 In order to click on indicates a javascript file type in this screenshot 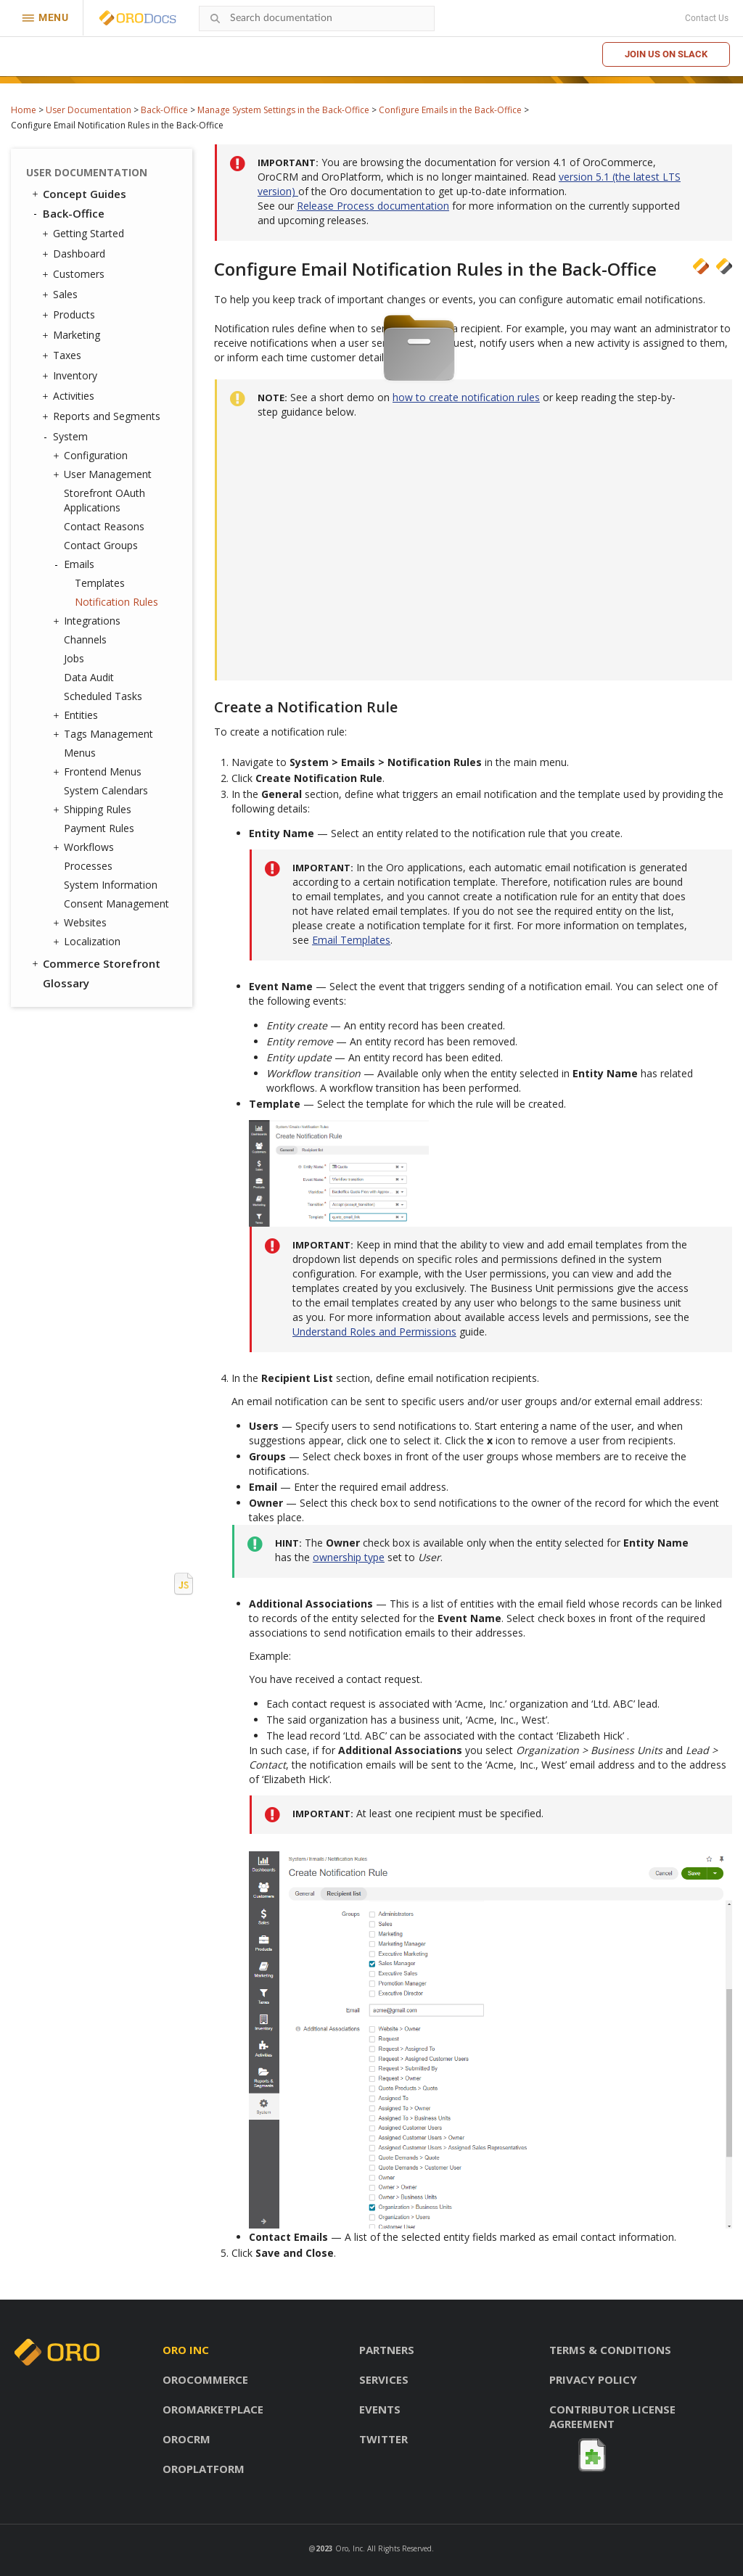, I will do `click(184, 1584)`.